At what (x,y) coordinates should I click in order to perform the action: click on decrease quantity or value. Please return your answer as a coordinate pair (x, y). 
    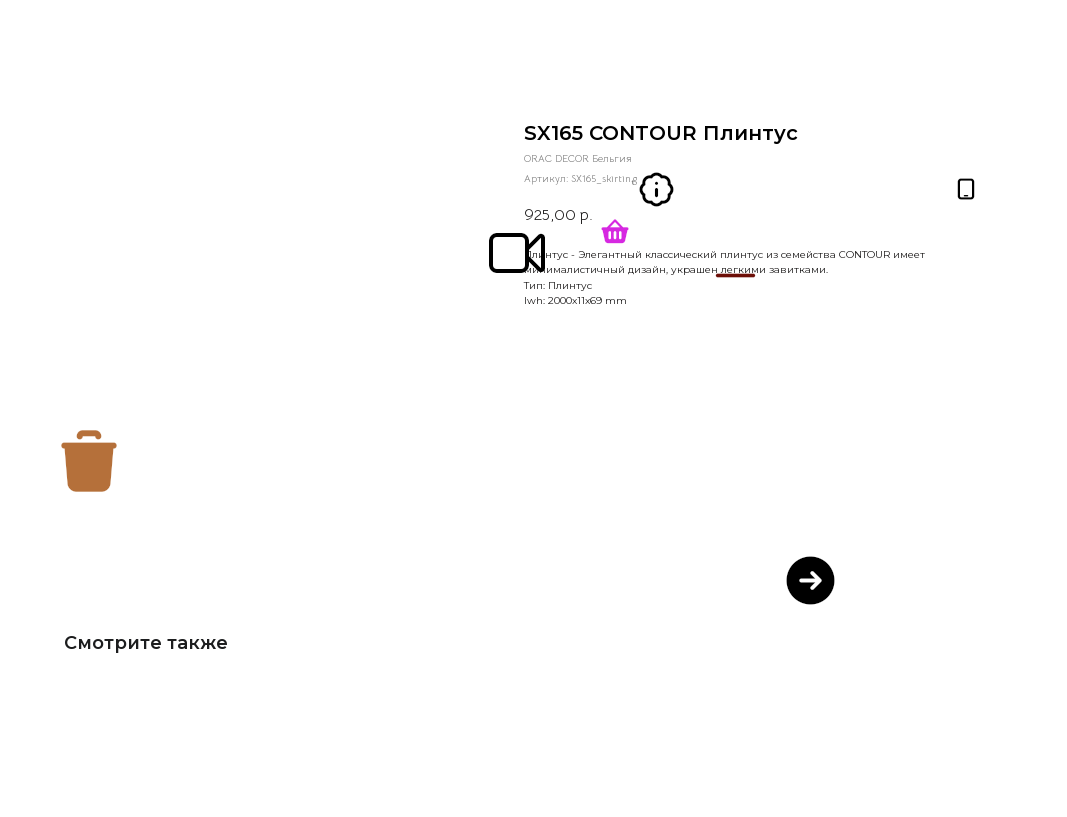
    Looking at the image, I should click on (735, 275).